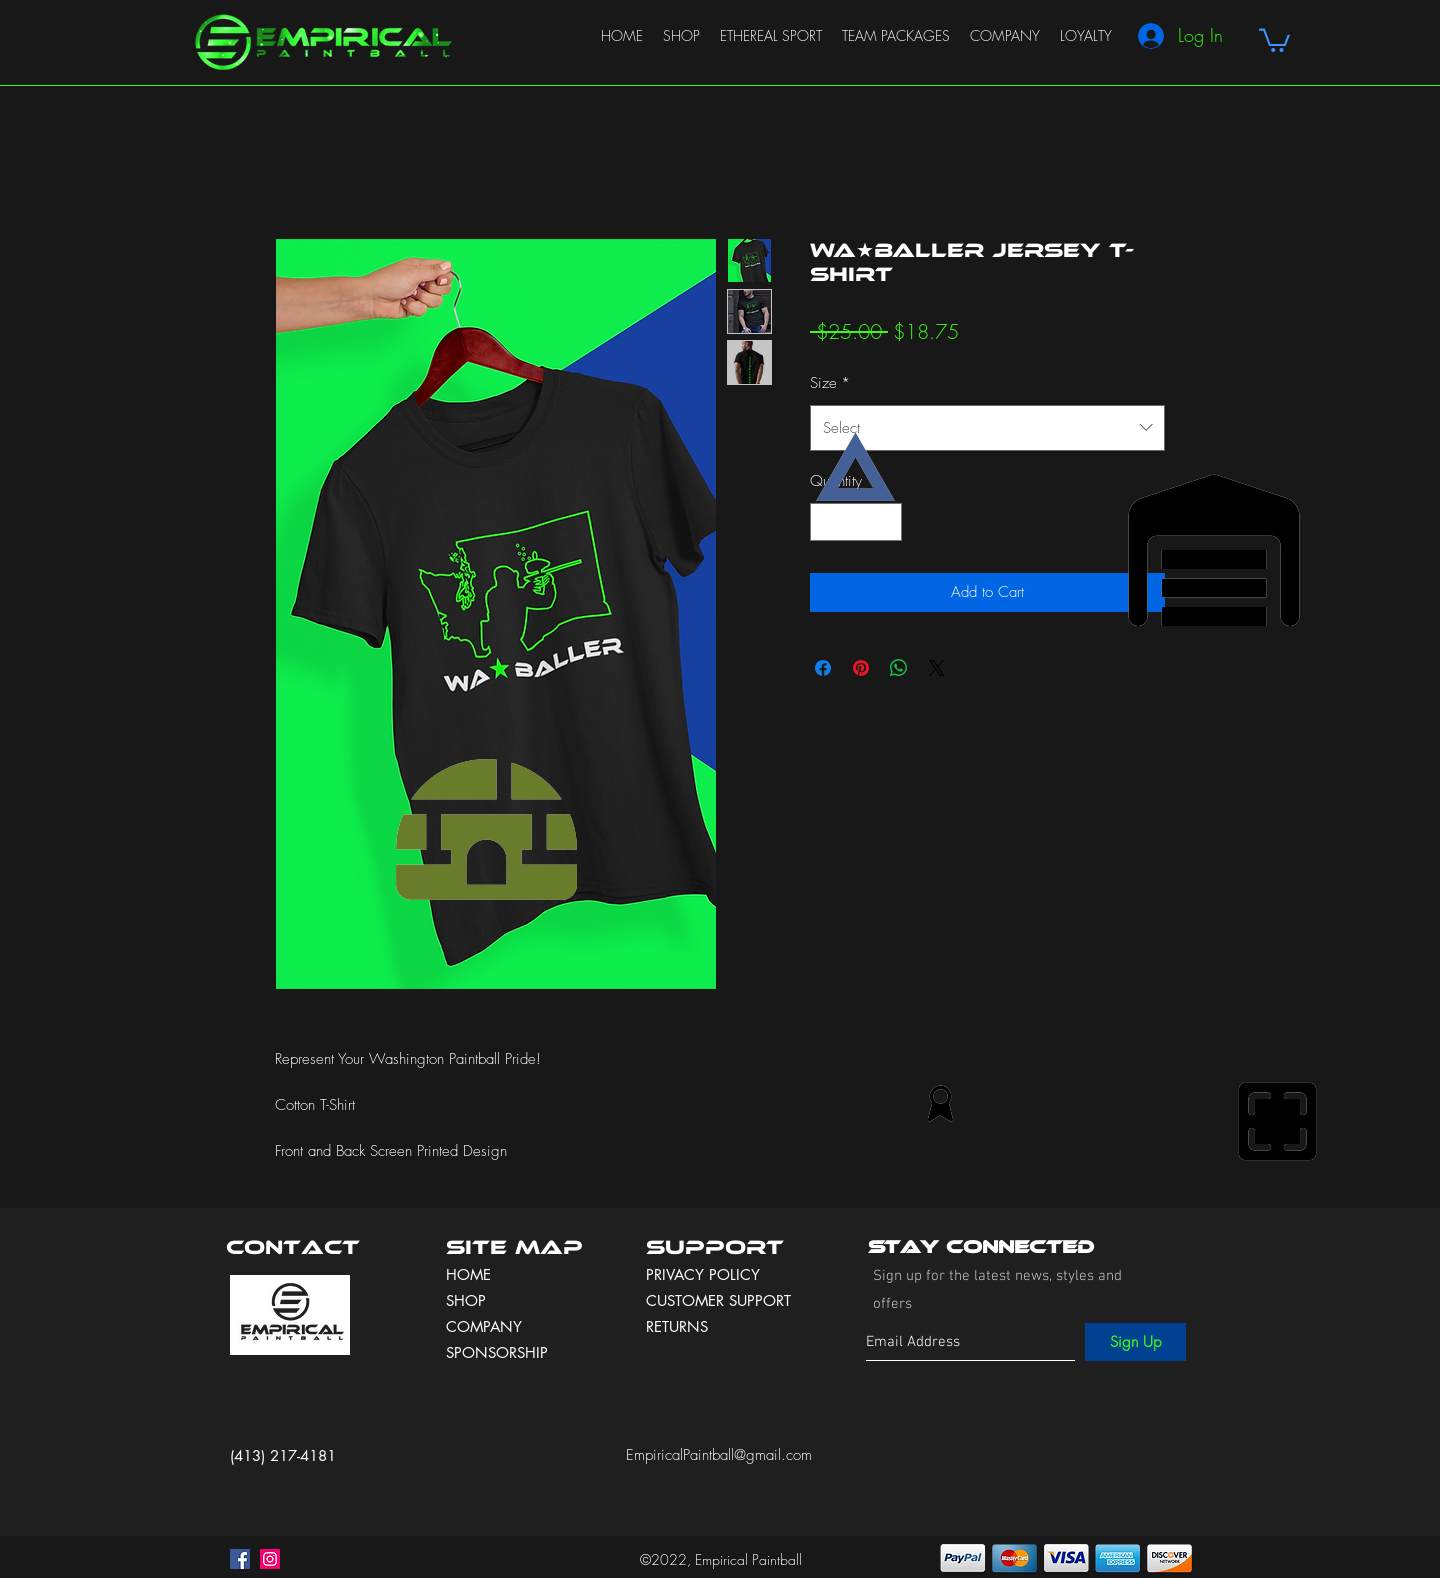  What do you see at coordinates (486, 829) in the screenshot?
I see `indicates cold weather or winter conditions` at bounding box center [486, 829].